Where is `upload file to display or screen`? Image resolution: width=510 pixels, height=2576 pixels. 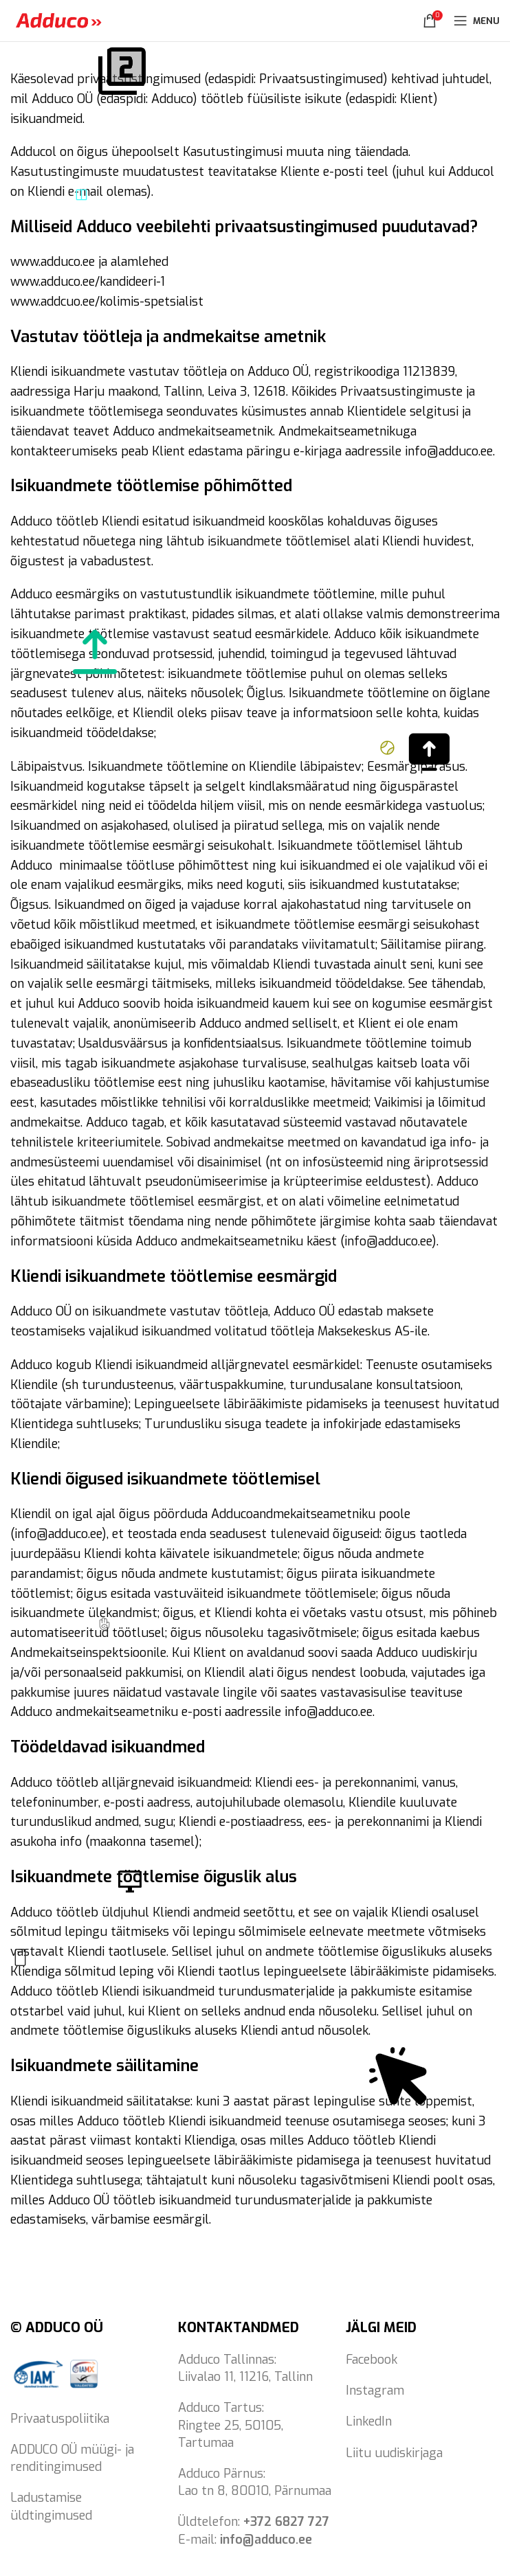 upload file to display or screen is located at coordinates (429, 750).